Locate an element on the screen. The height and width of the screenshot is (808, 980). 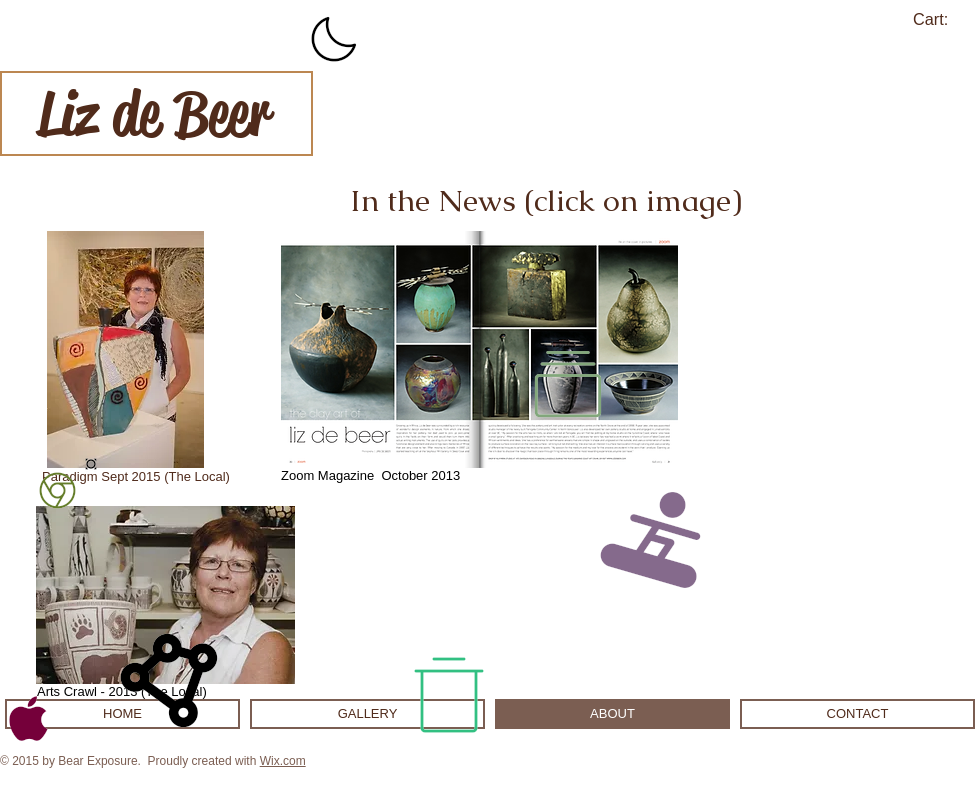
expand all items or content is located at coordinates (91, 464).